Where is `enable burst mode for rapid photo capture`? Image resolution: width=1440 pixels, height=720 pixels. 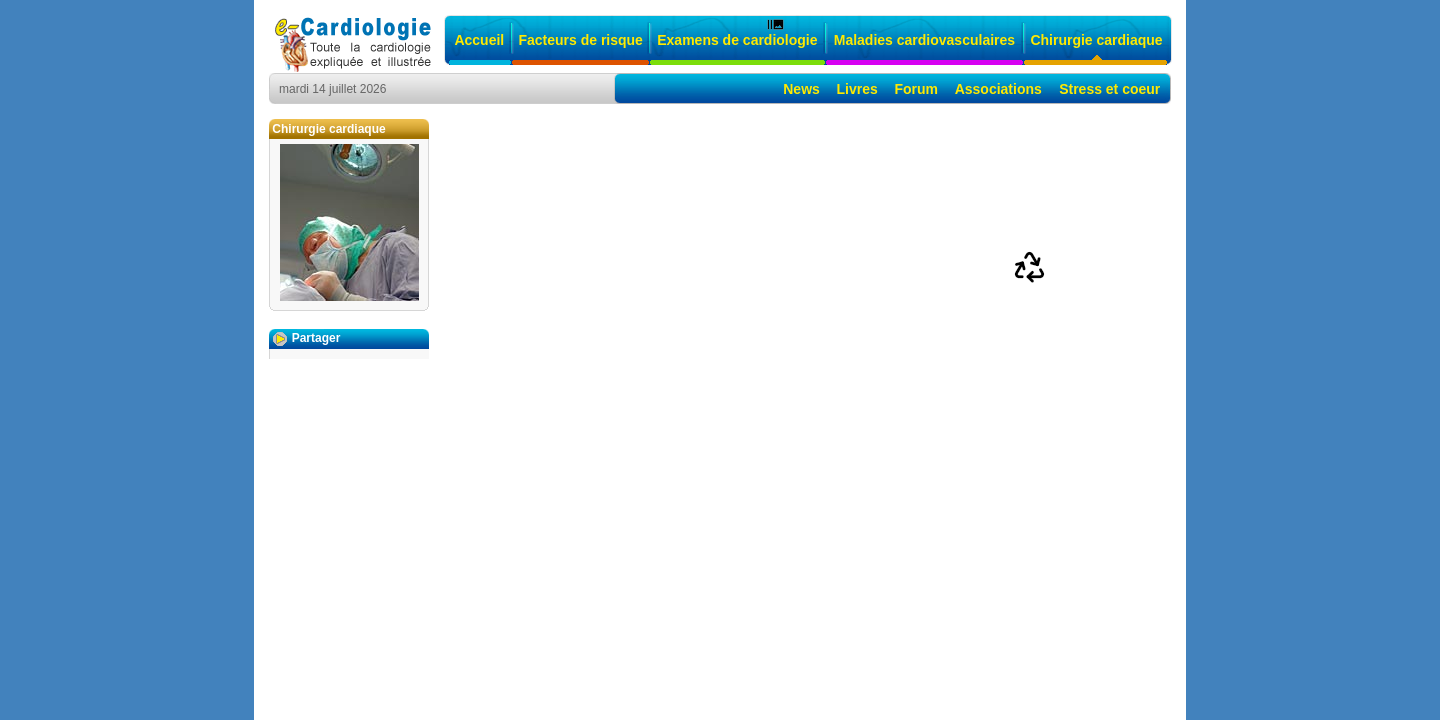 enable burst mode for rapid photo capture is located at coordinates (775, 24).